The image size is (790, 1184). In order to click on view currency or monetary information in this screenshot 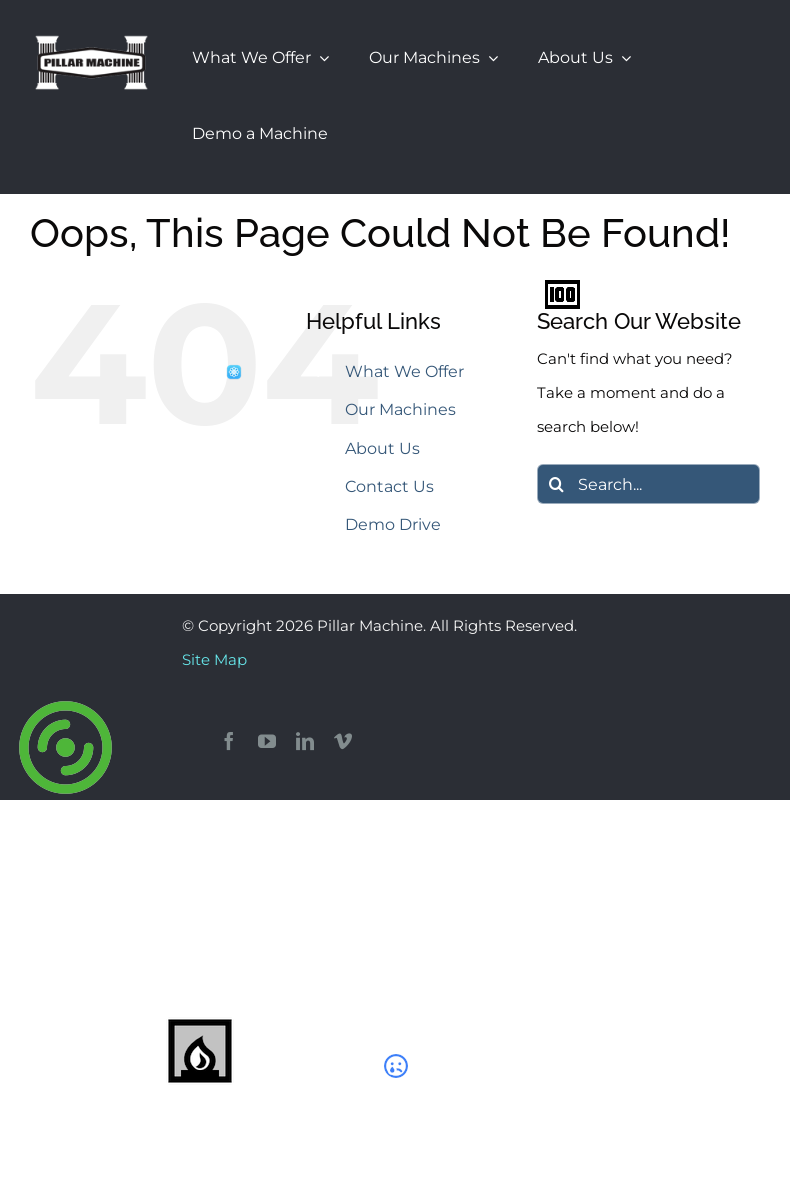, I will do `click(562, 294)`.